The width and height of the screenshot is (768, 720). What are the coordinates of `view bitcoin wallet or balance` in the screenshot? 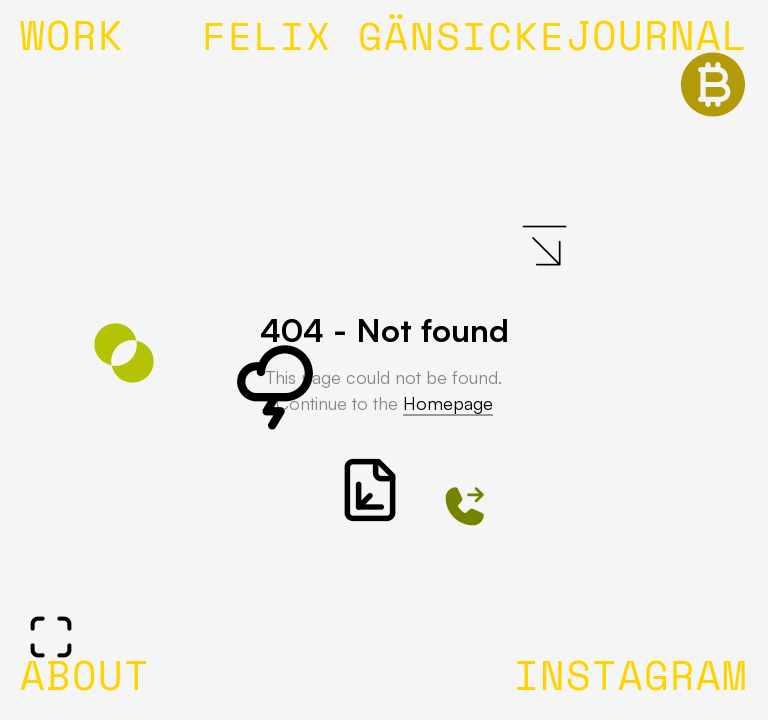 It's located at (710, 84).